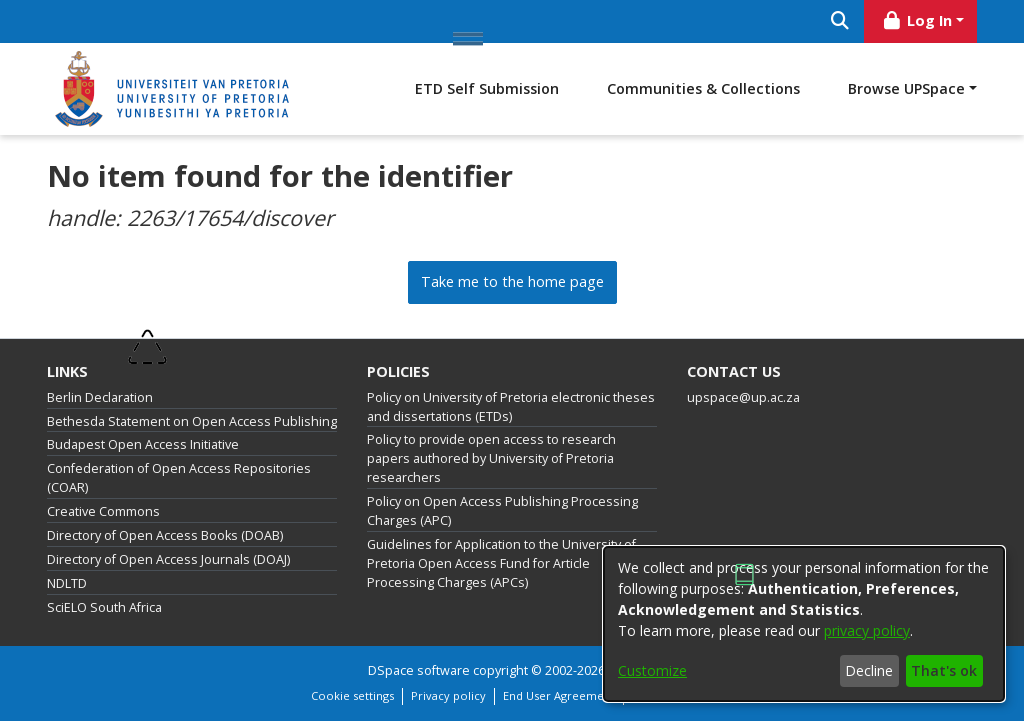  I want to click on switch to tablet view, so click(744, 574).